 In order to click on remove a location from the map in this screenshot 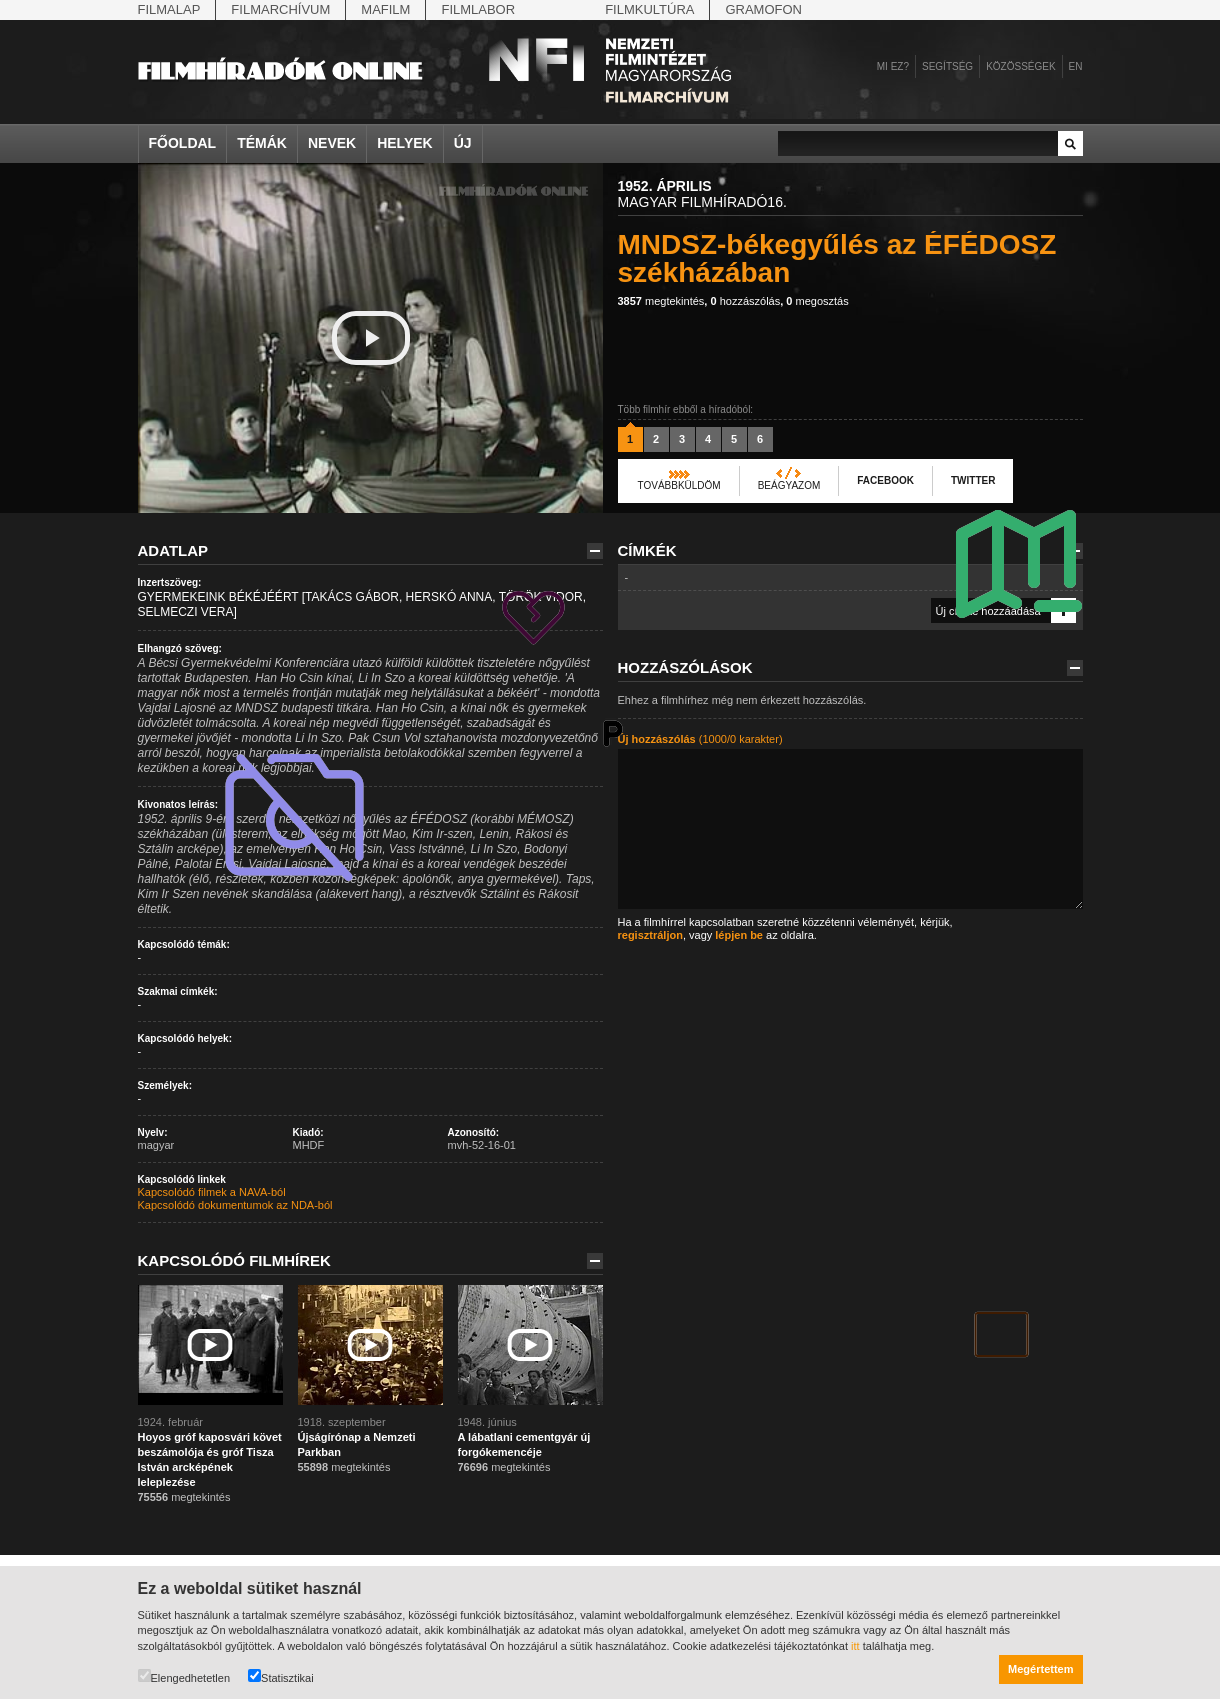, I will do `click(1016, 564)`.